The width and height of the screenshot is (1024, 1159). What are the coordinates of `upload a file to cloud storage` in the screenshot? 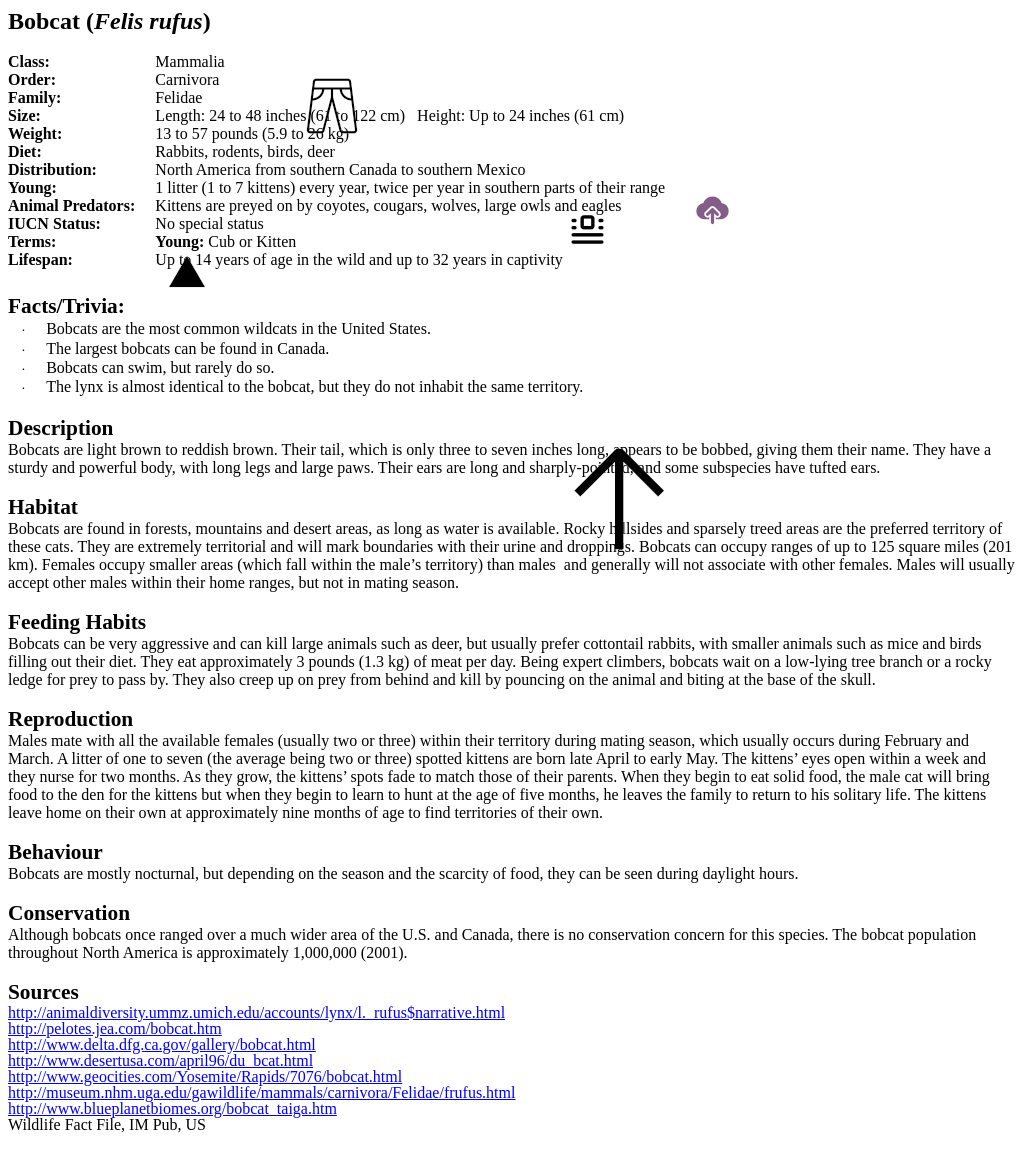 It's located at (712, 209).